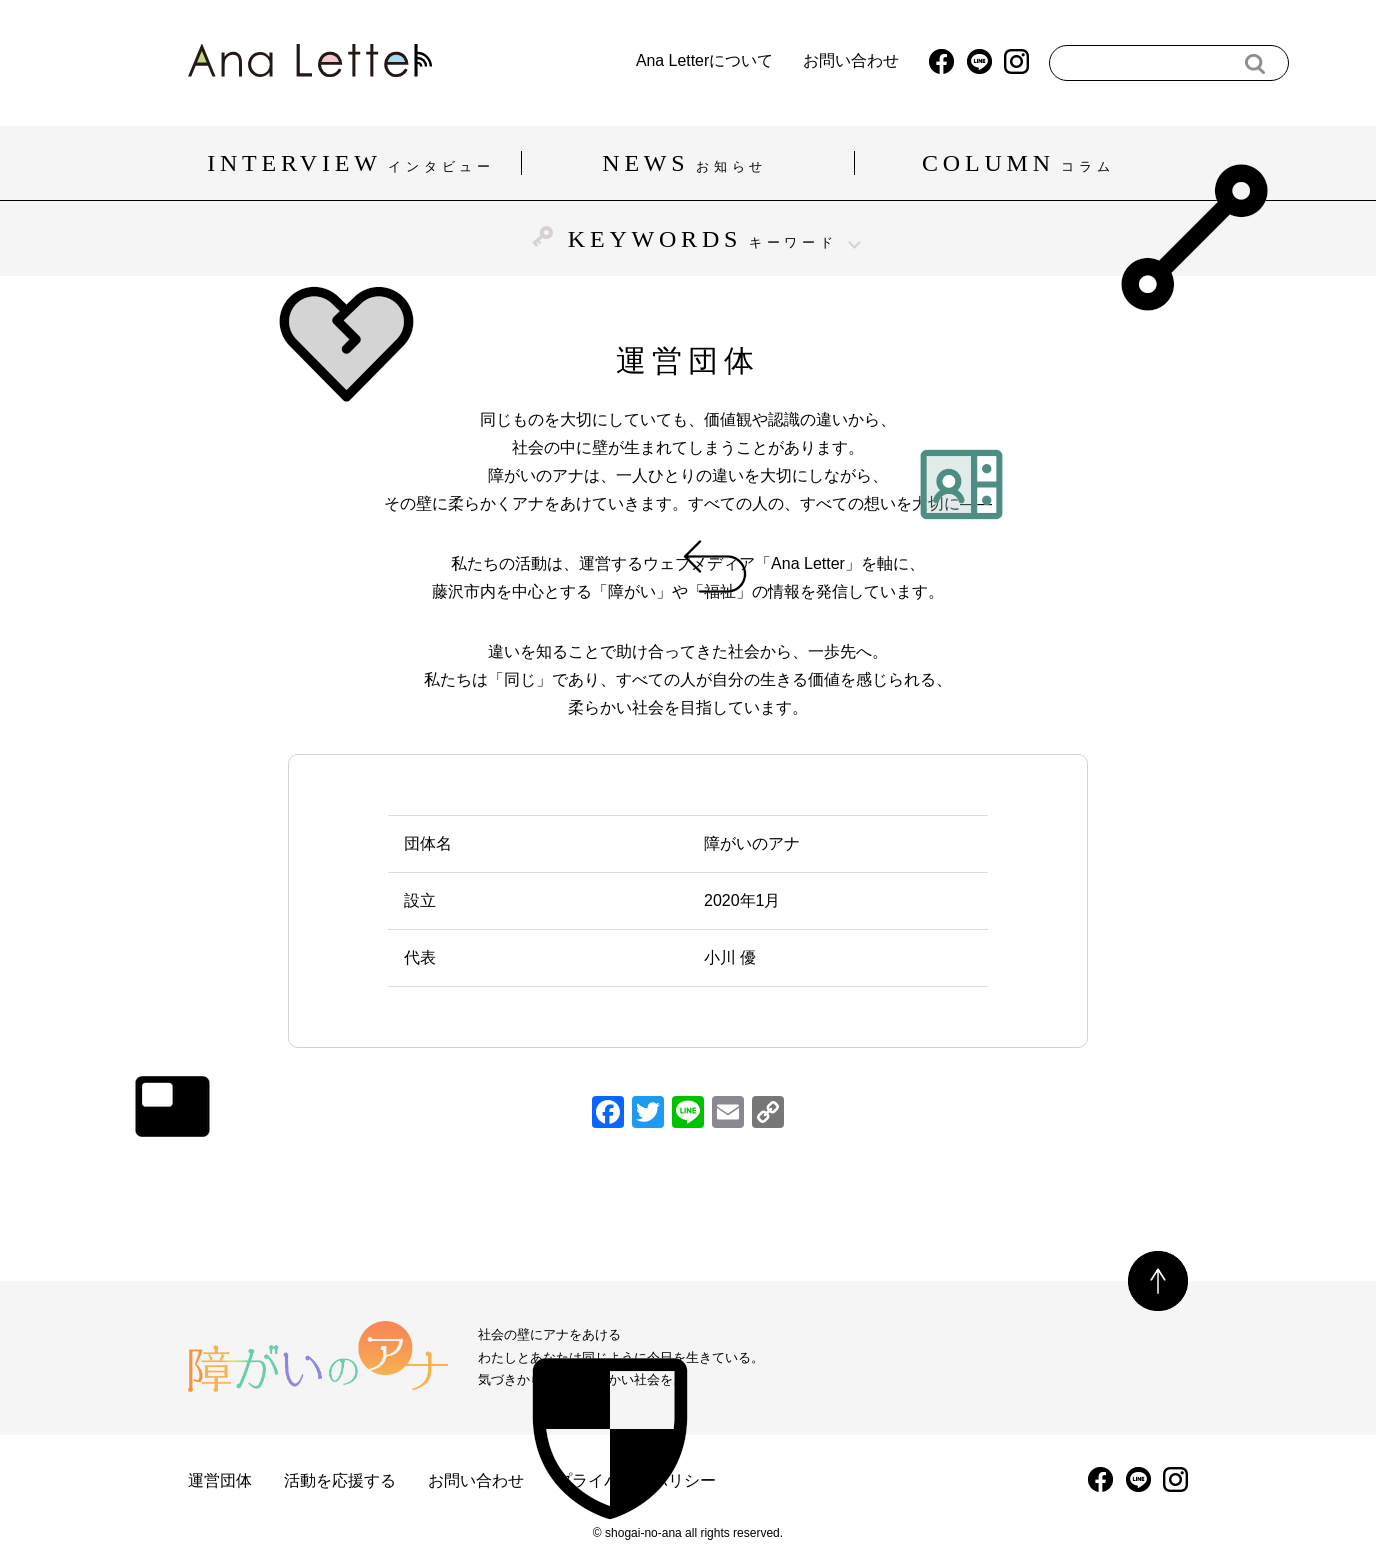 The image size is (1376, 1555). Describe the element at coordinates (610, 1429) in the screenshot. I see `indicates verified or secure status` at that location.